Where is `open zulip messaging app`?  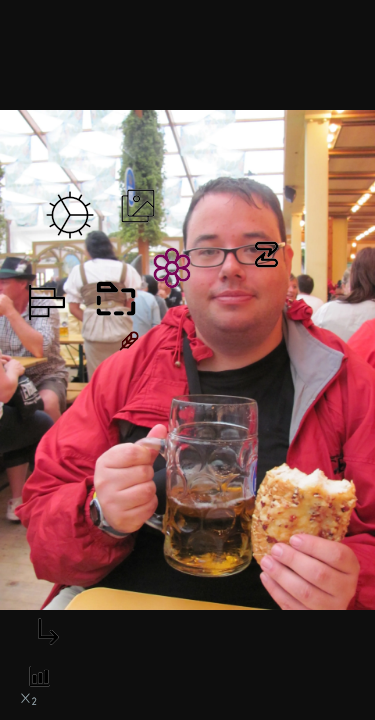 open zulip messaging app is located at coordinates (266, 254).